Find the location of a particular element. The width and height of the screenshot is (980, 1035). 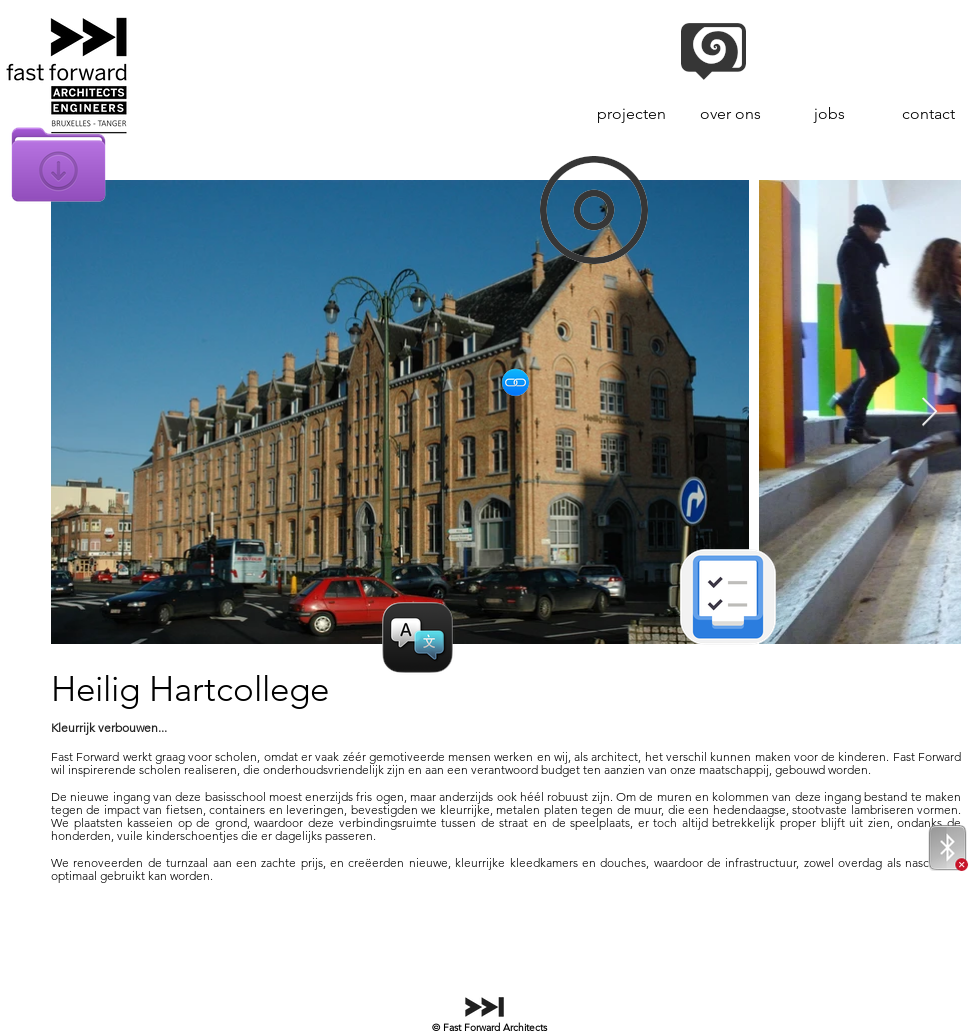

indicates optical media such as a CD or DVD is located at coordinates (594, 210).